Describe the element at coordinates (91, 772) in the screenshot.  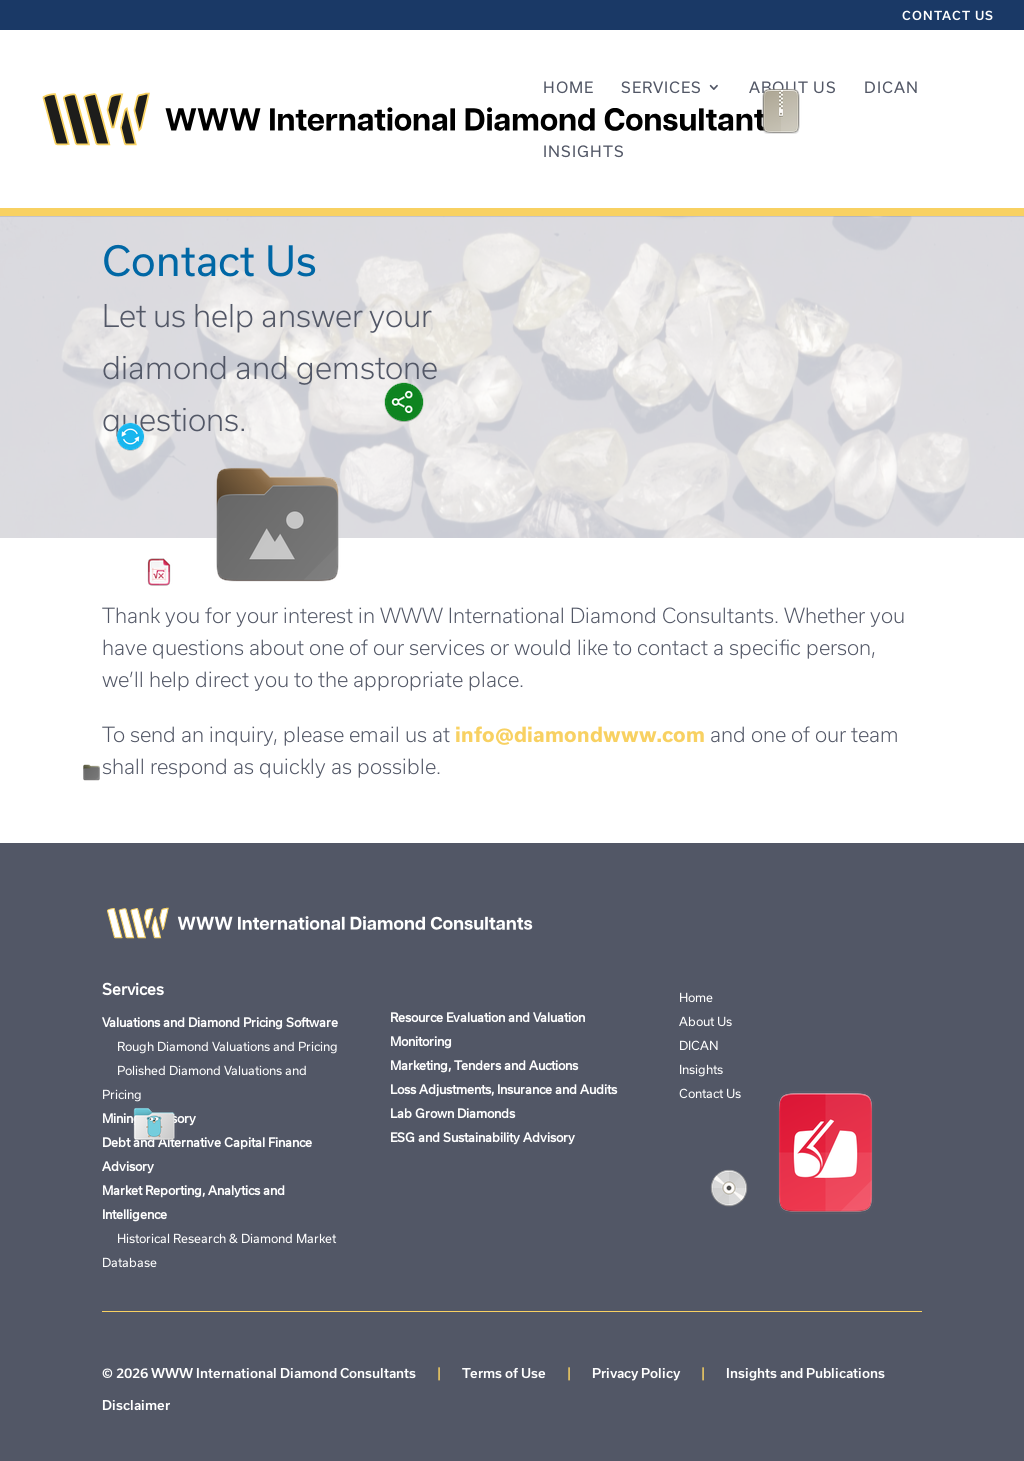
I see `open folder to view contents` at that location.